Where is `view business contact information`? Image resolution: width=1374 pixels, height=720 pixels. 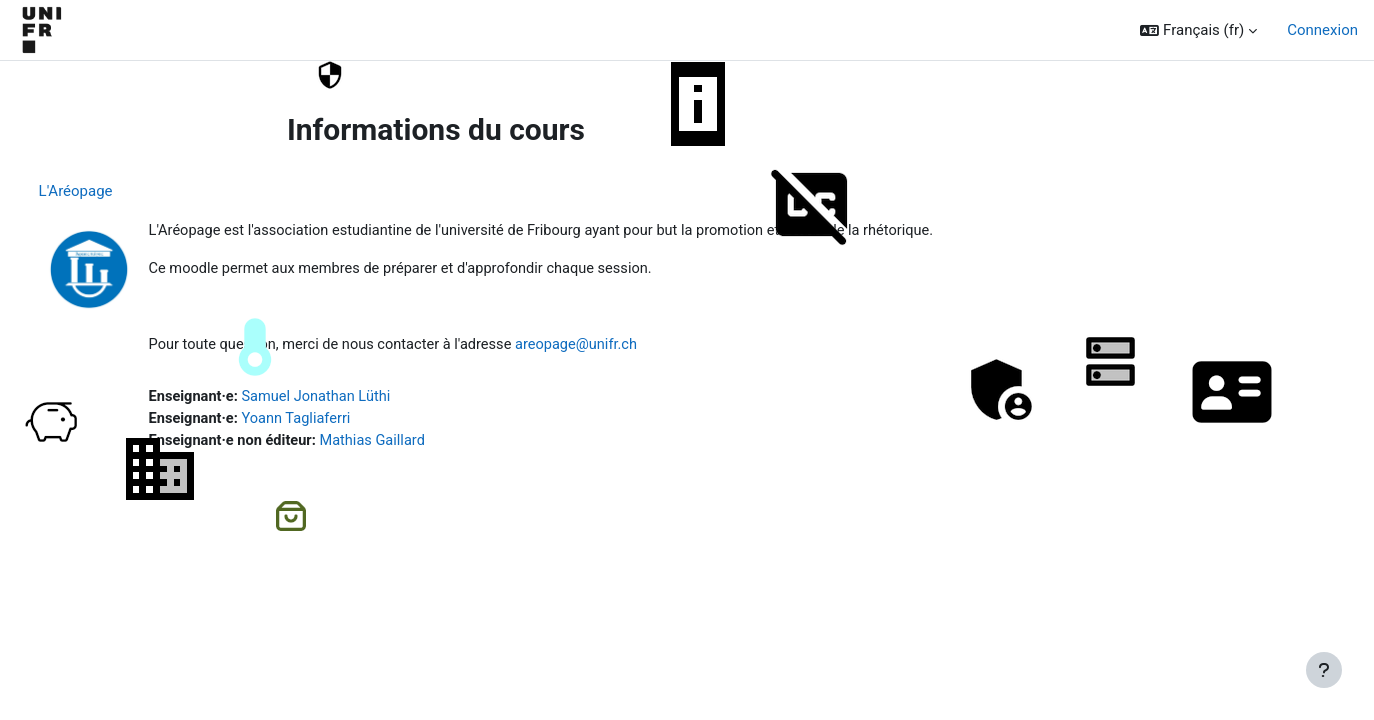
view business contact information is located at coordinates (160, 469).